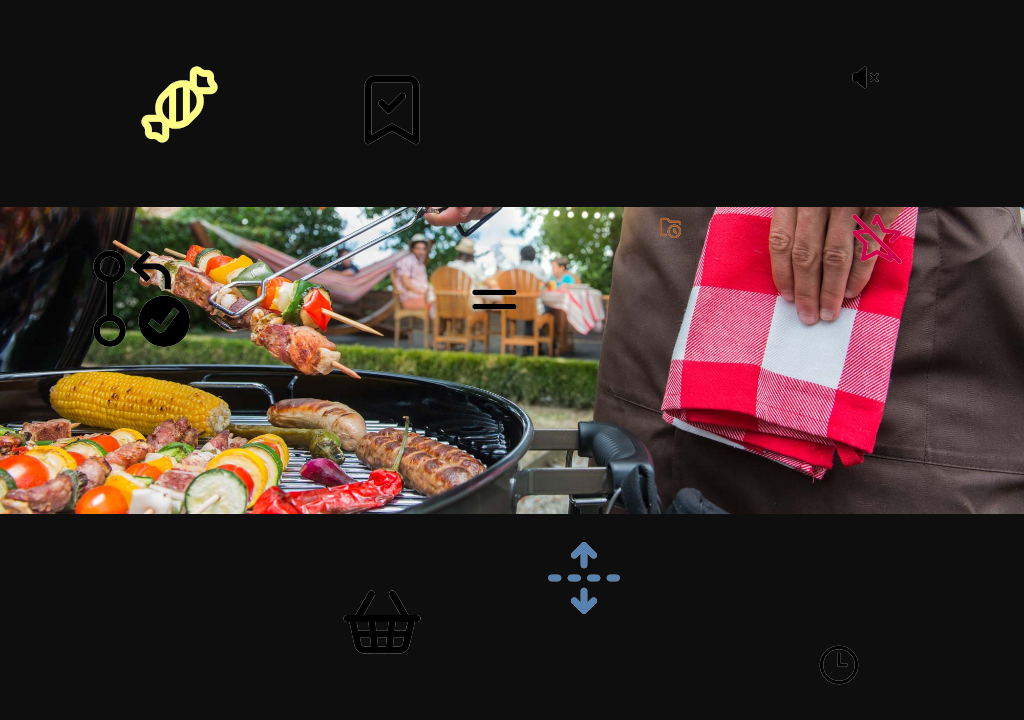 The image size is (1024, 720). Describe the element at coordinates (138, 295) in the screenshot. I see `indicates a merged or completed pull request` at that location.